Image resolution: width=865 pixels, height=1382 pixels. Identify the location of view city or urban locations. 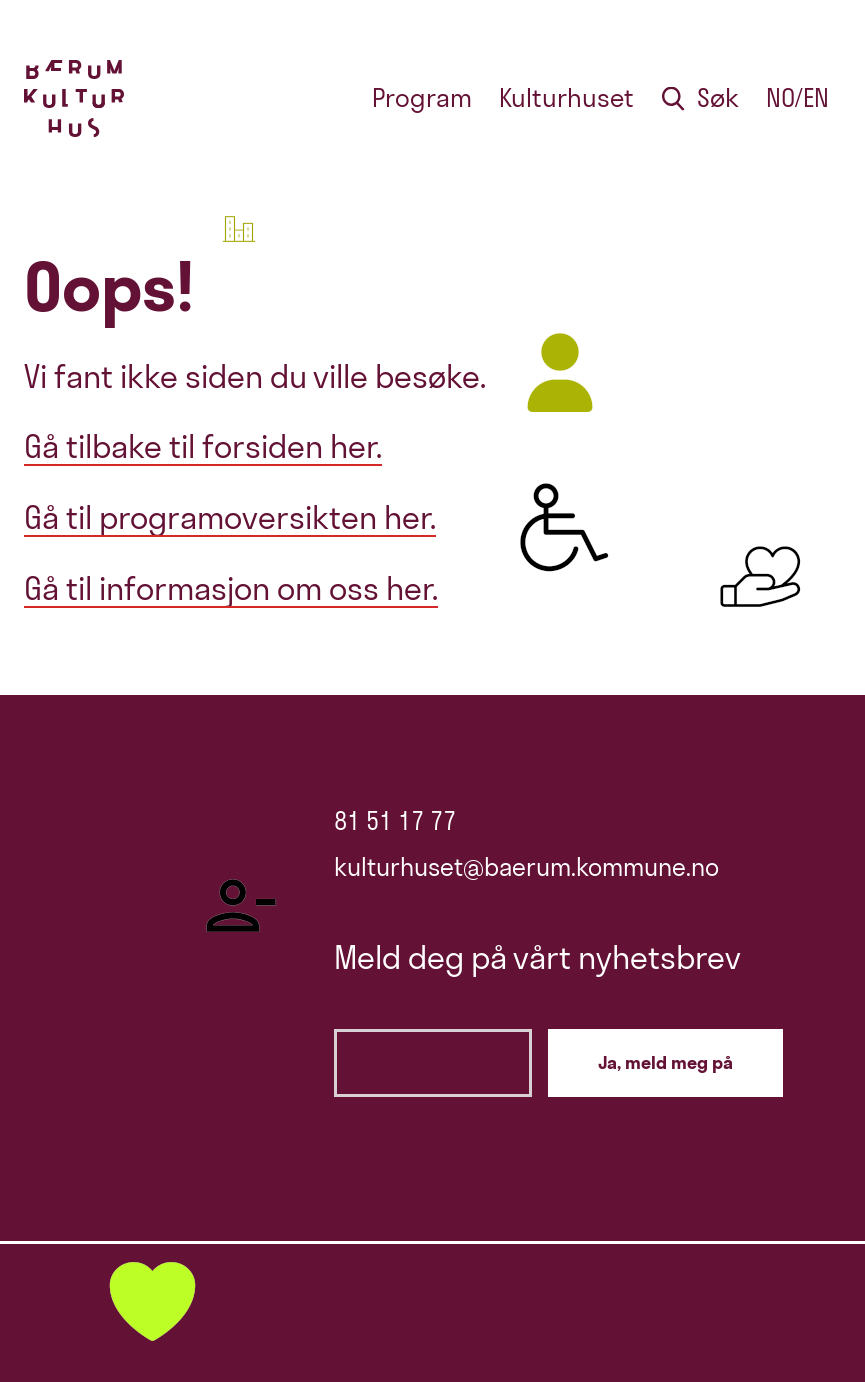
(239, 229).